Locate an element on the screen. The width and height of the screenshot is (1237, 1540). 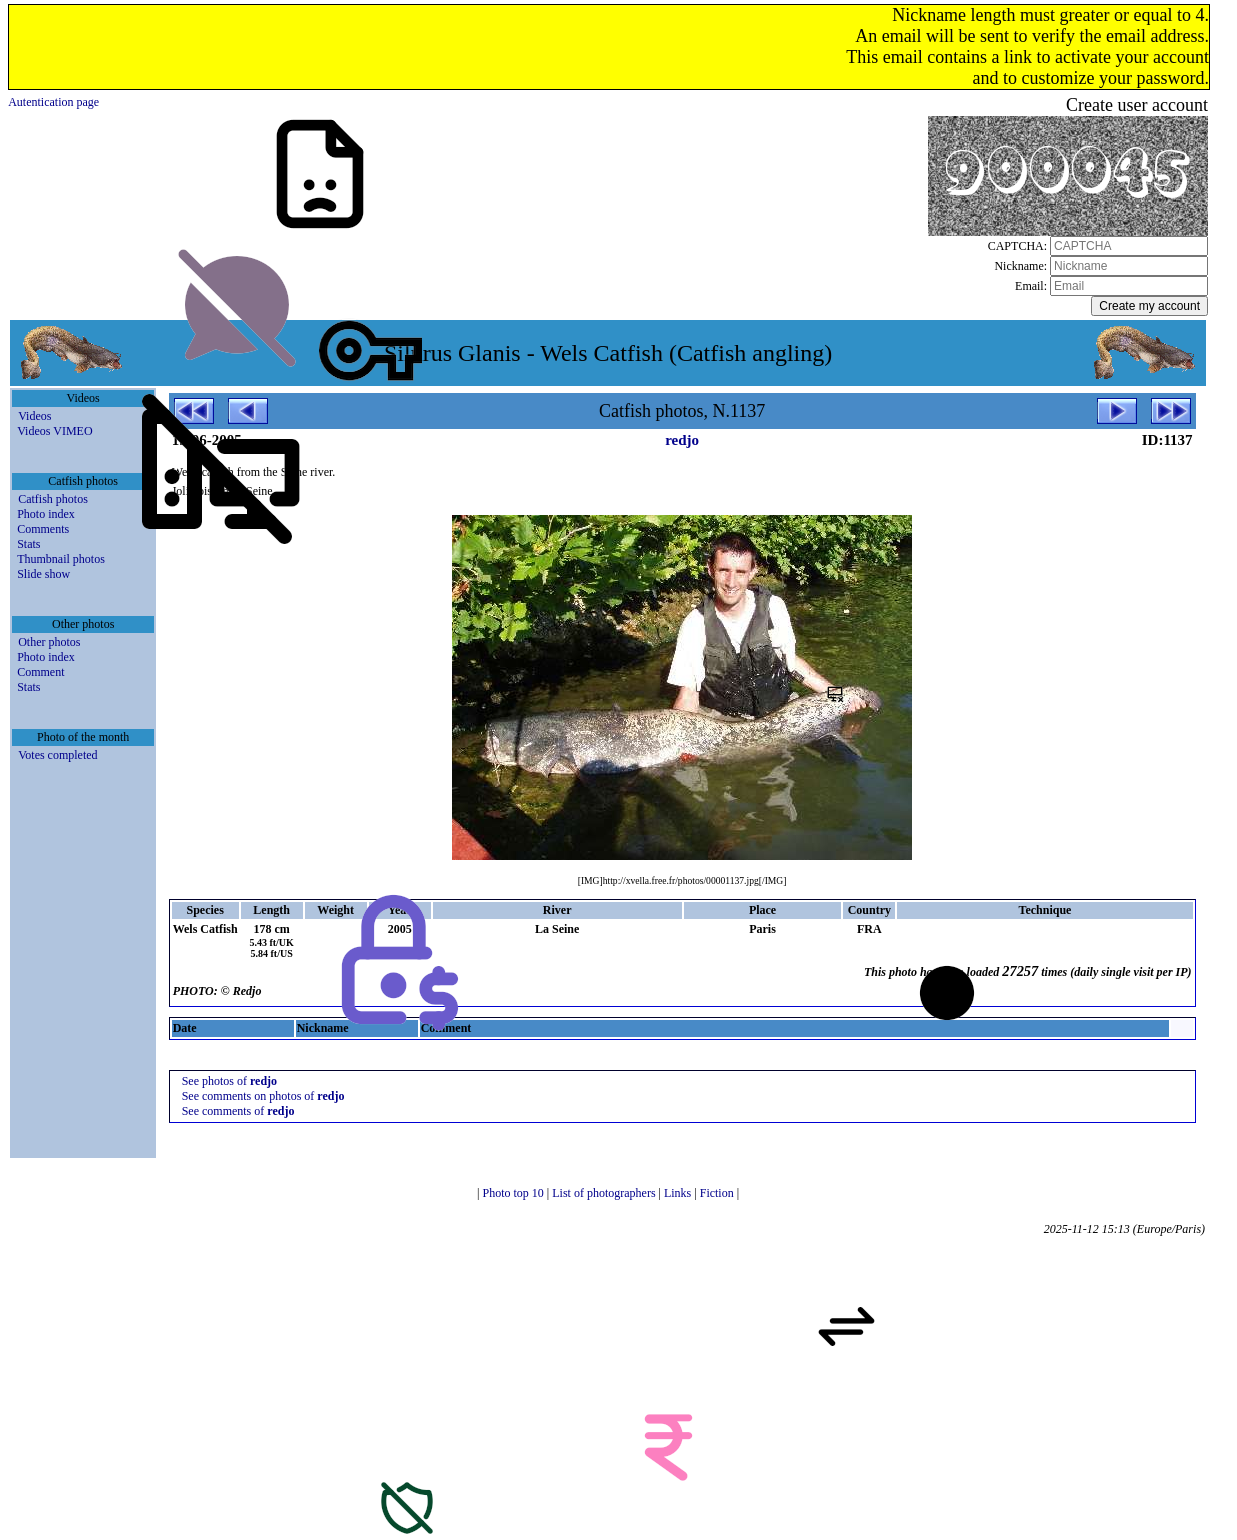
indicates content requires payment to access is located at coordinates (393, 959).